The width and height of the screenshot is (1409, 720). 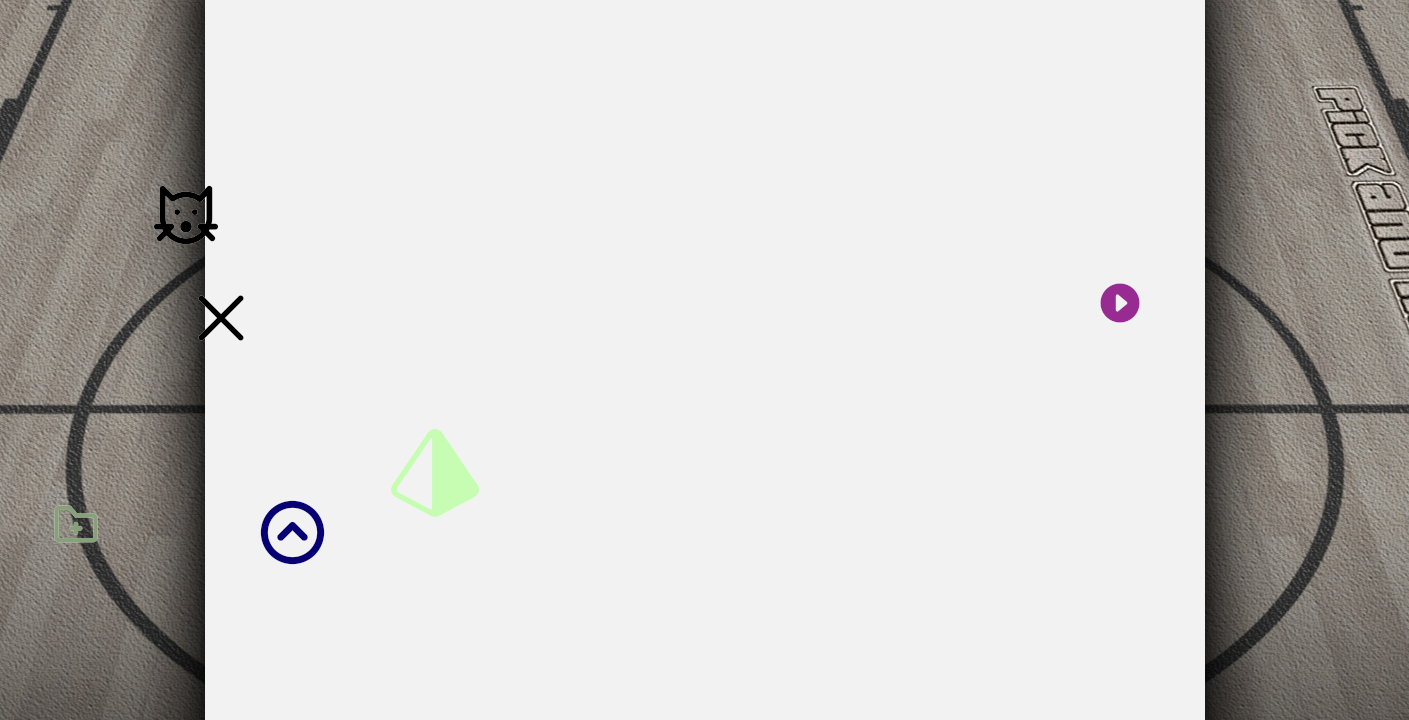 What do you see at coordinates (76, 524) in the screenshot?
I see `create a new folder` at bounding box center [76, 524].